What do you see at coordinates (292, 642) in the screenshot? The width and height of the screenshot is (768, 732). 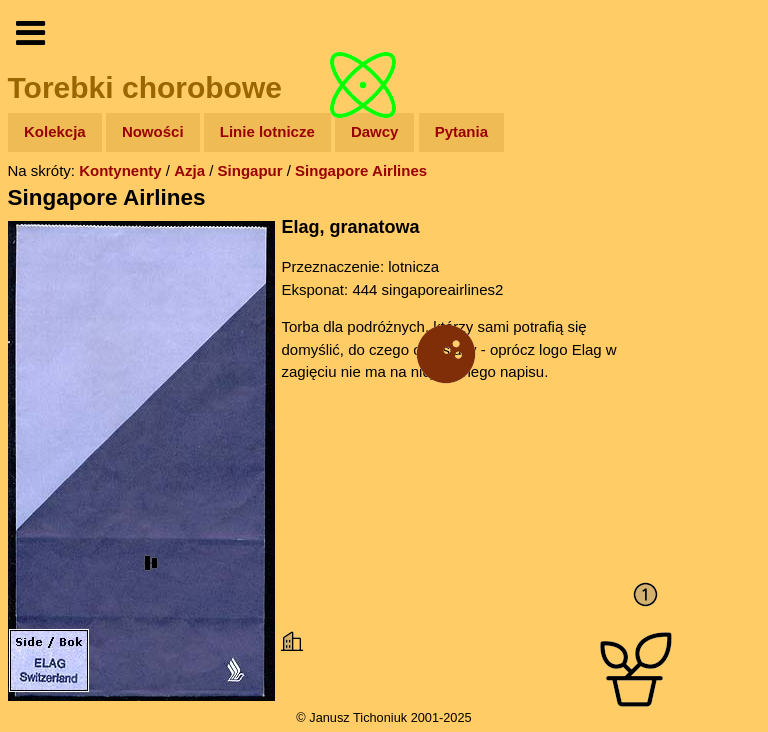 I see `view nearby buildings or properties` at bounding box center [292, 642].